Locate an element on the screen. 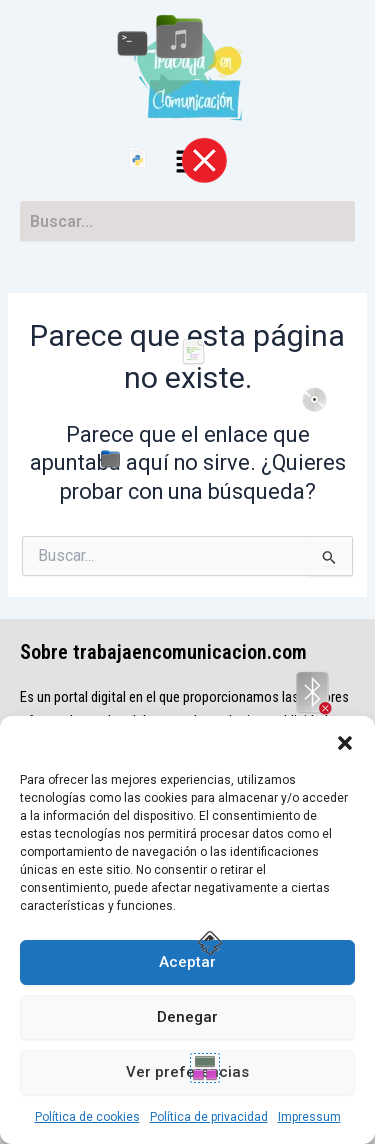 The width and height of the screenshot is (375, 1144). open the terminal application is located at coordinates (132, 43).